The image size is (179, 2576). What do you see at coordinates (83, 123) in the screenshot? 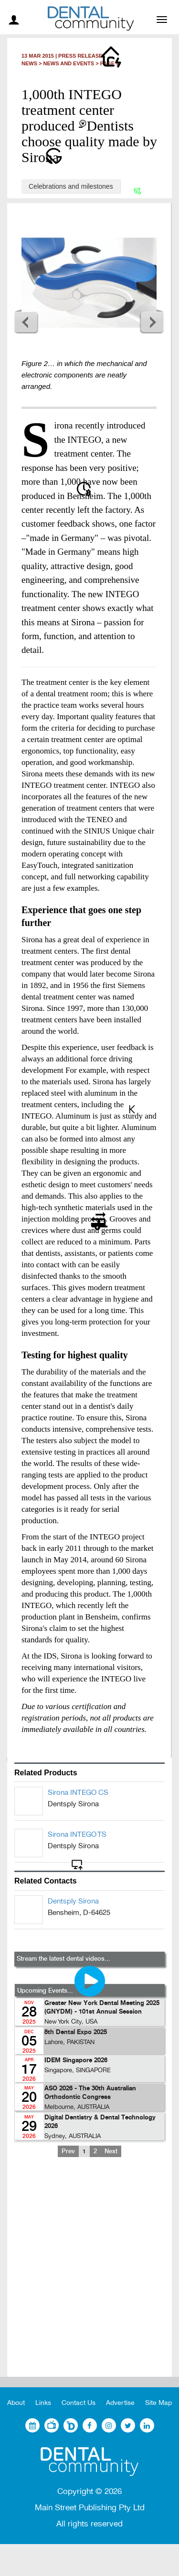
I see `access Wikipedia or wiki-related content` at bounding box center [83, 123].